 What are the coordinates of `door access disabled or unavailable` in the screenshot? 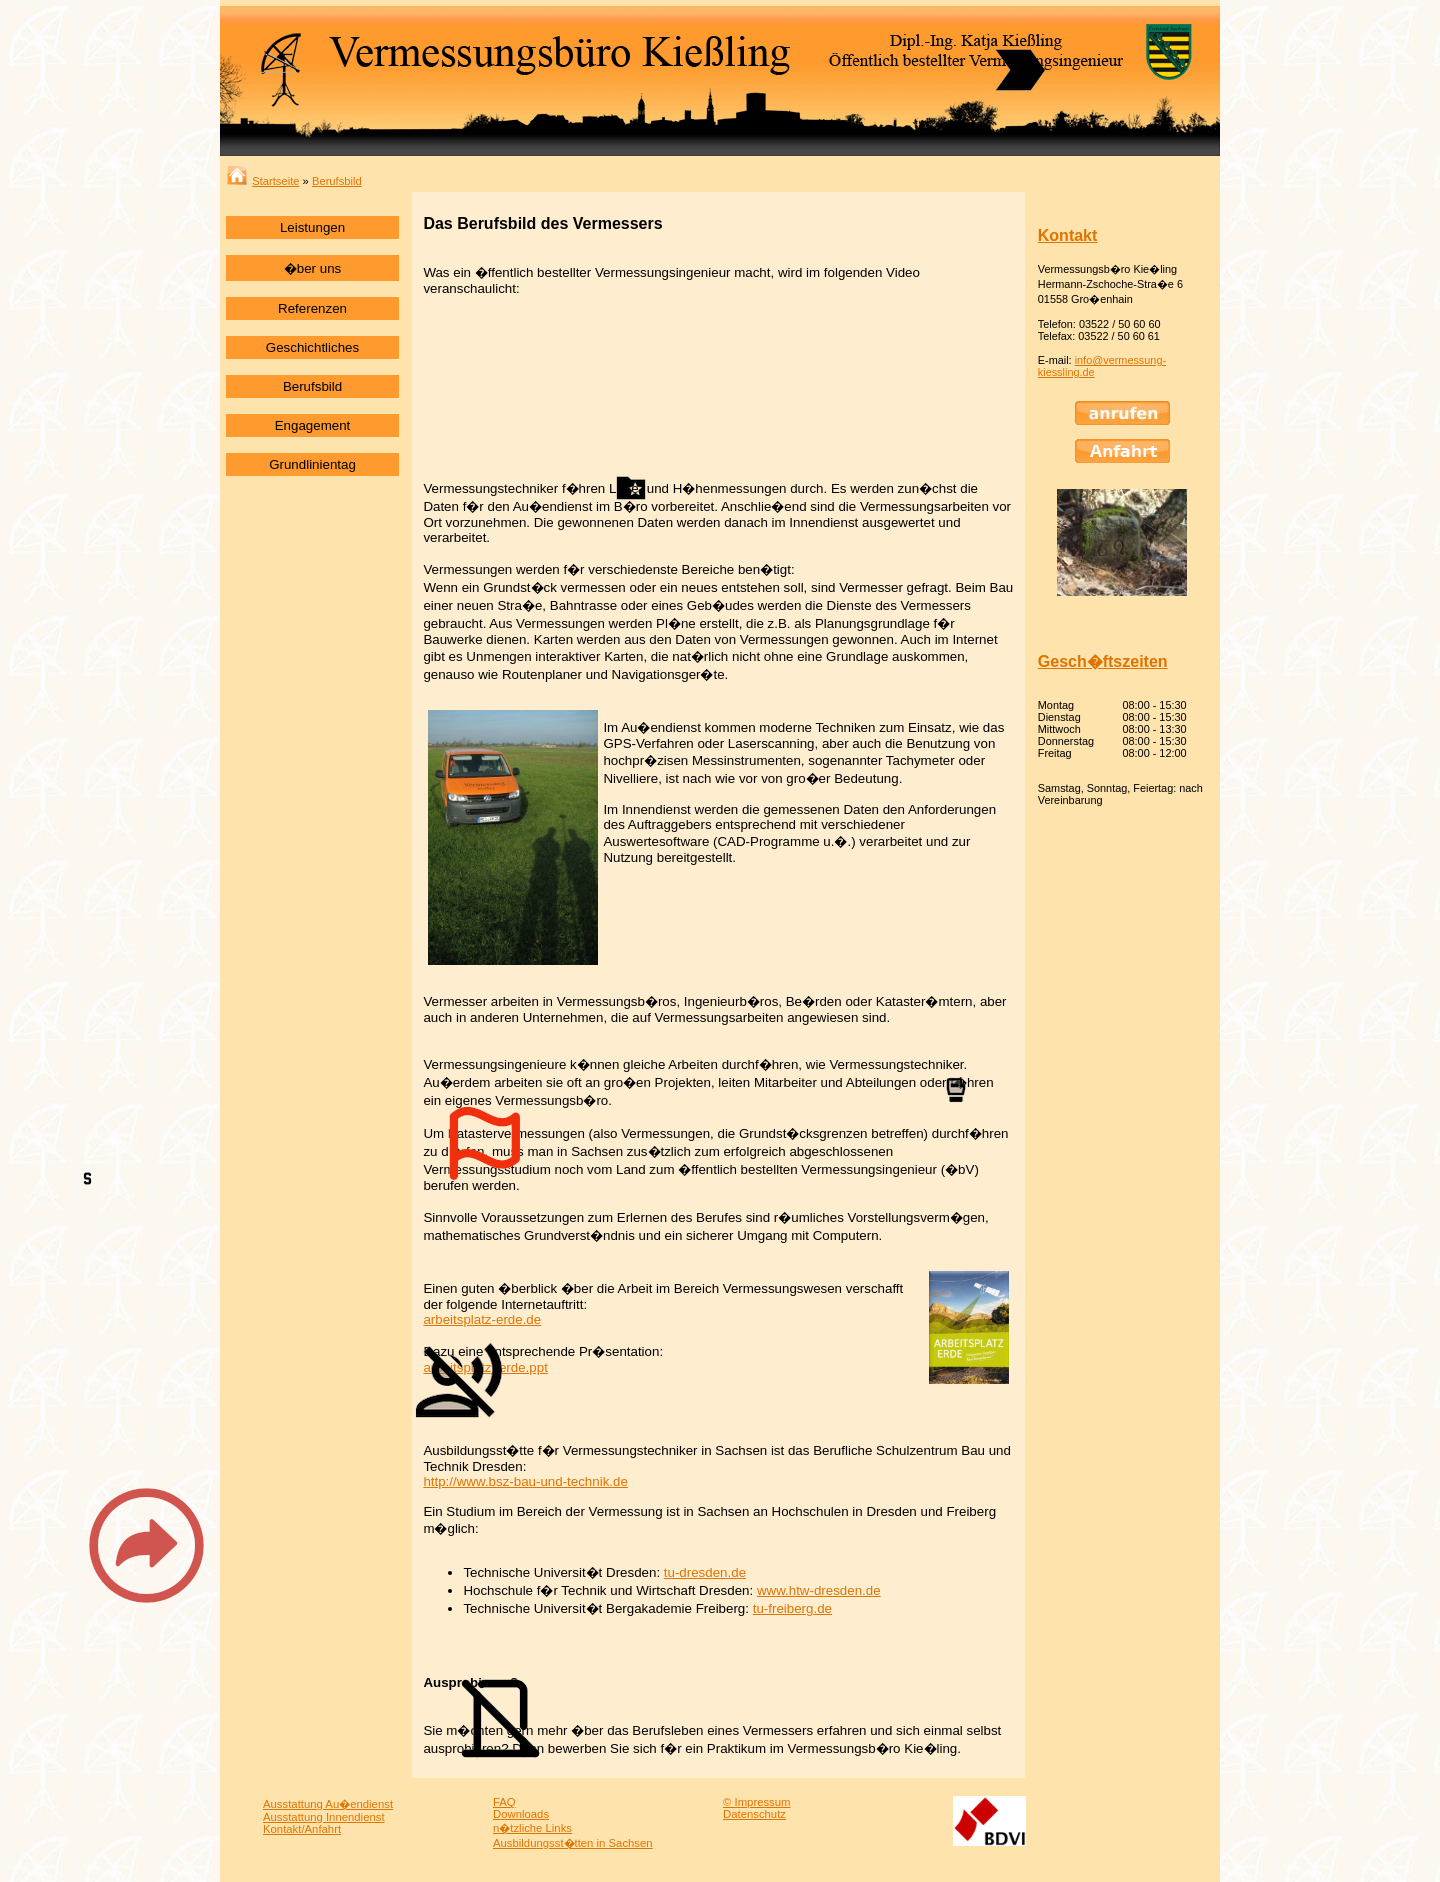 It's located at (500, 1718).